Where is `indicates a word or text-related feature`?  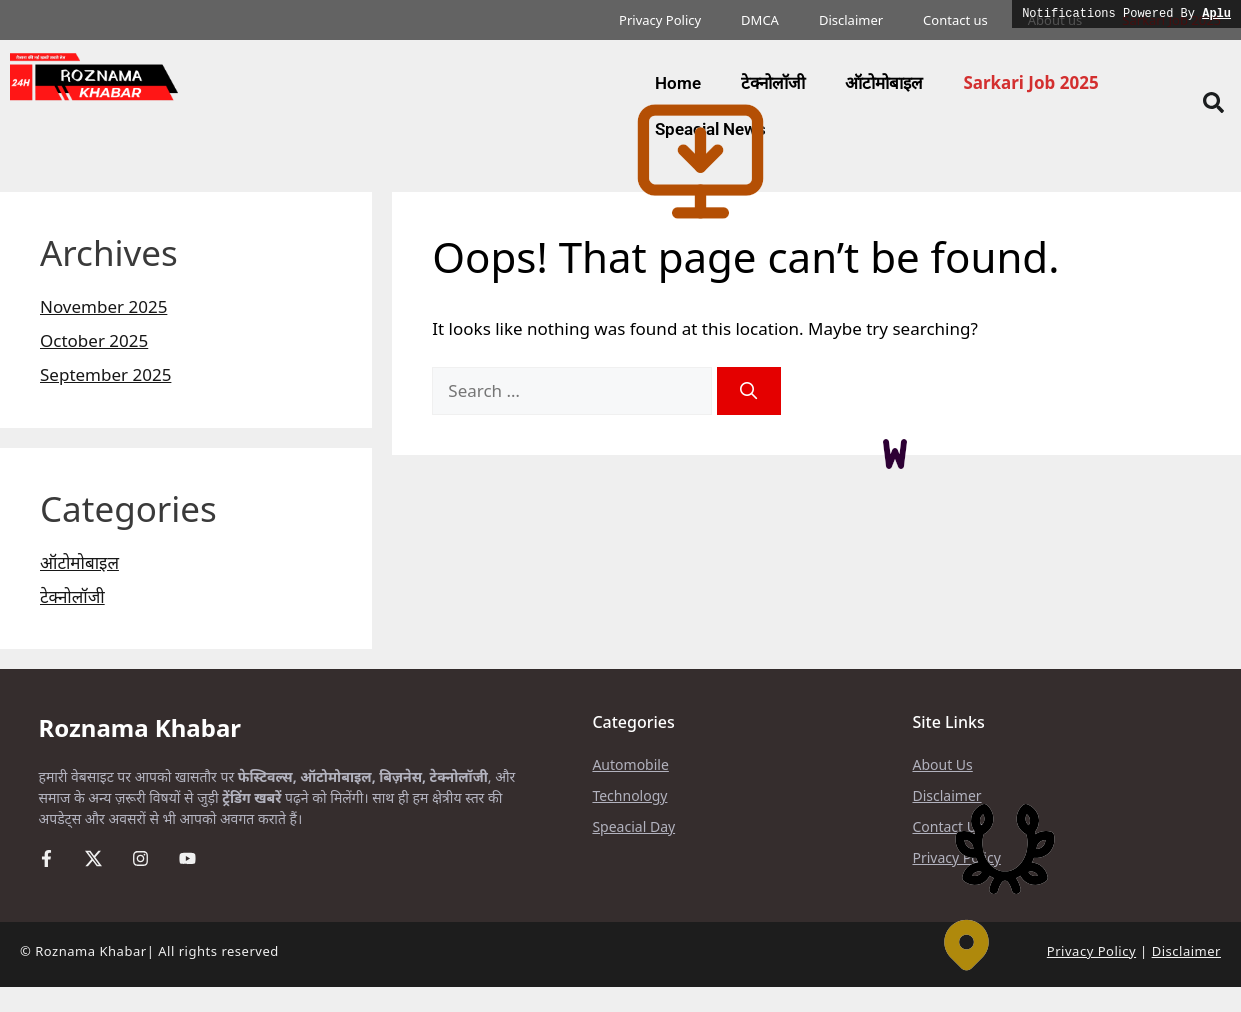
indicates a word or text-related feature is located at coordinates (895, 454).